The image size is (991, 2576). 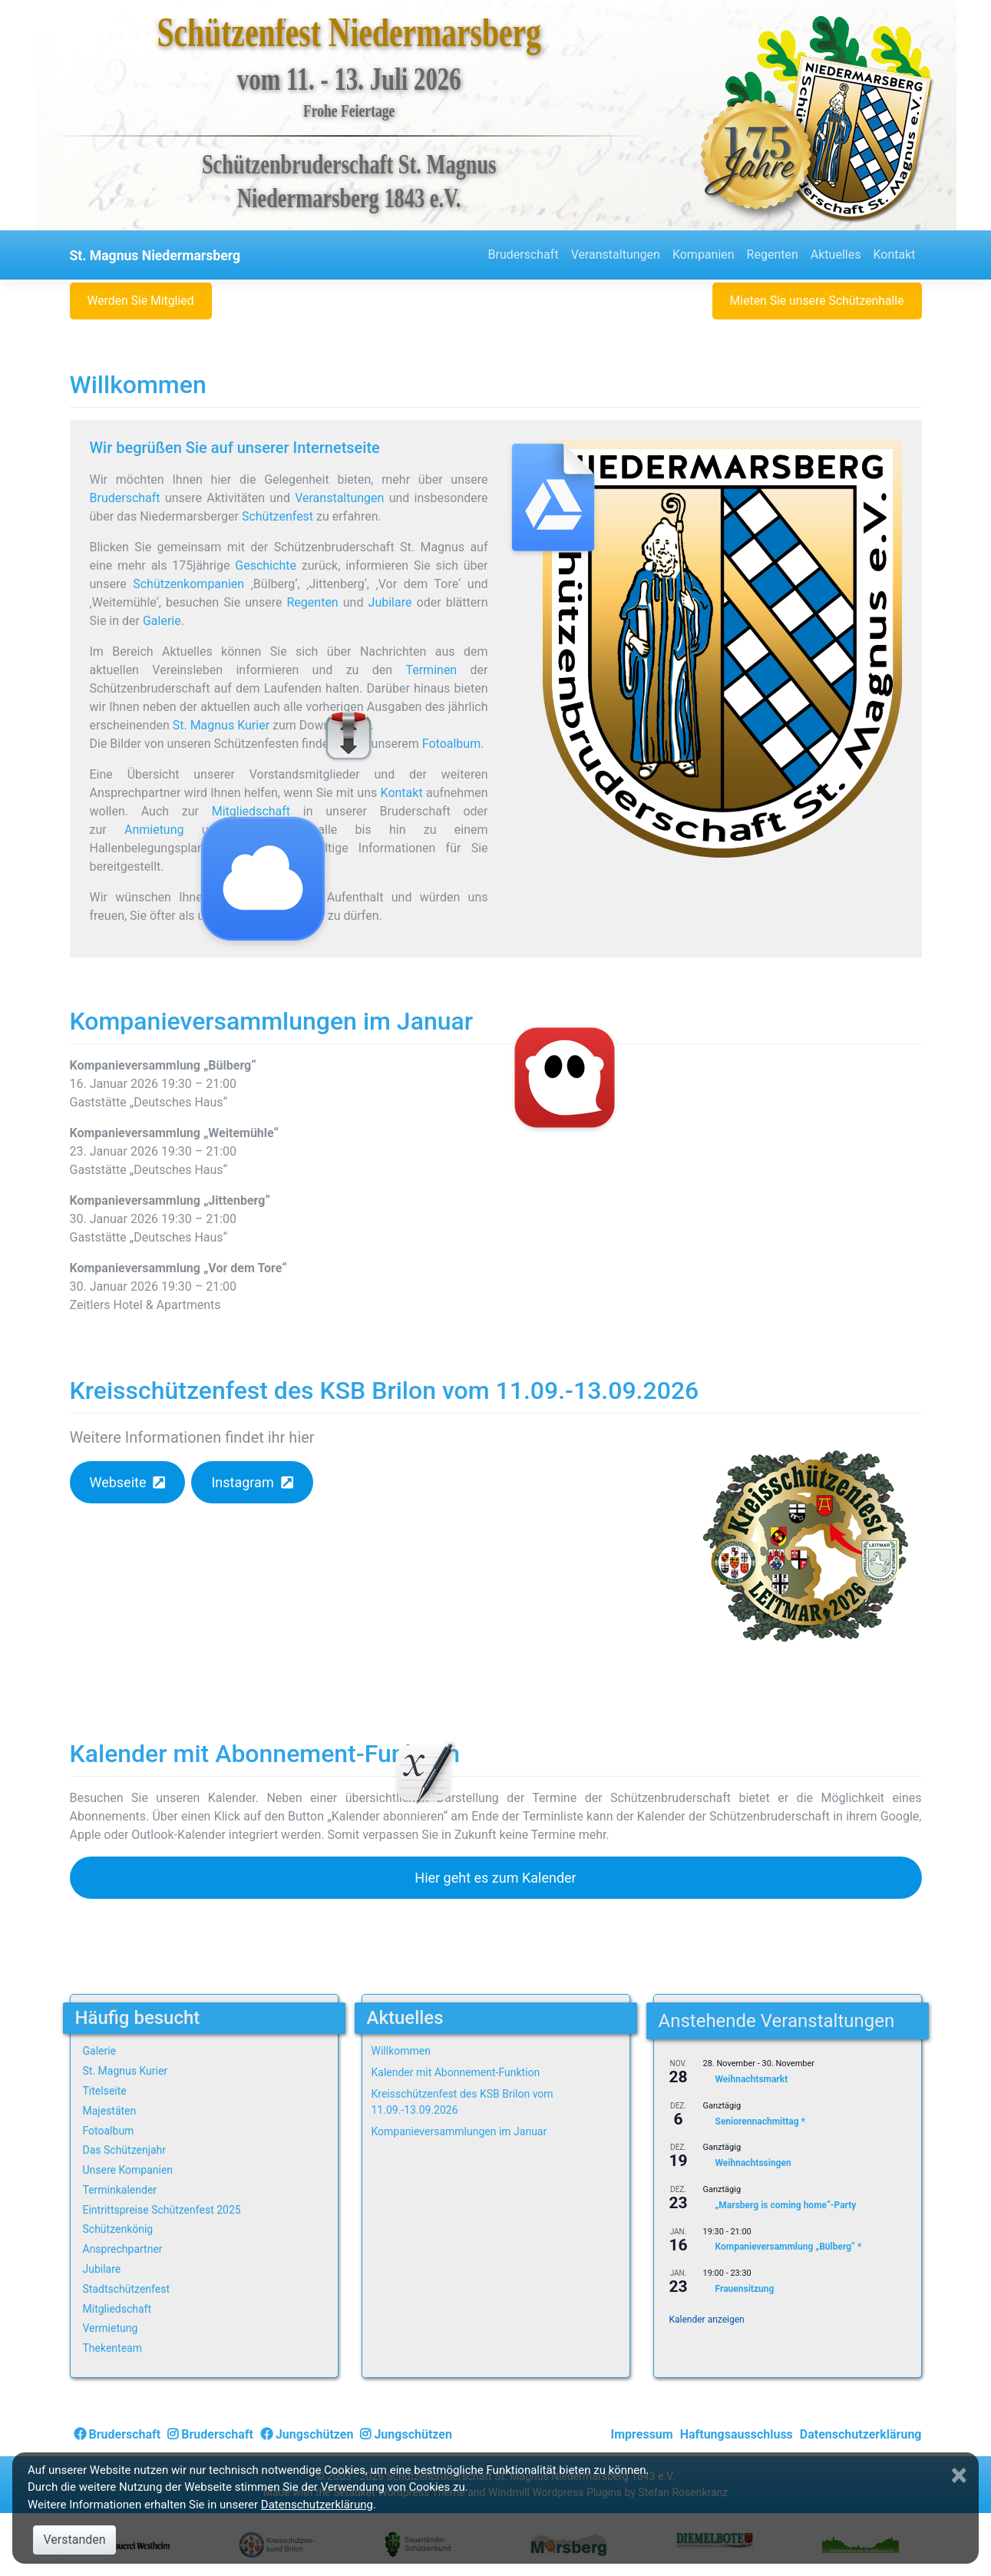 What do you see at coordinates (424, 1773) in the screenshot?
I see `open xournal note-taking app` at bounding box center [424, 1773].